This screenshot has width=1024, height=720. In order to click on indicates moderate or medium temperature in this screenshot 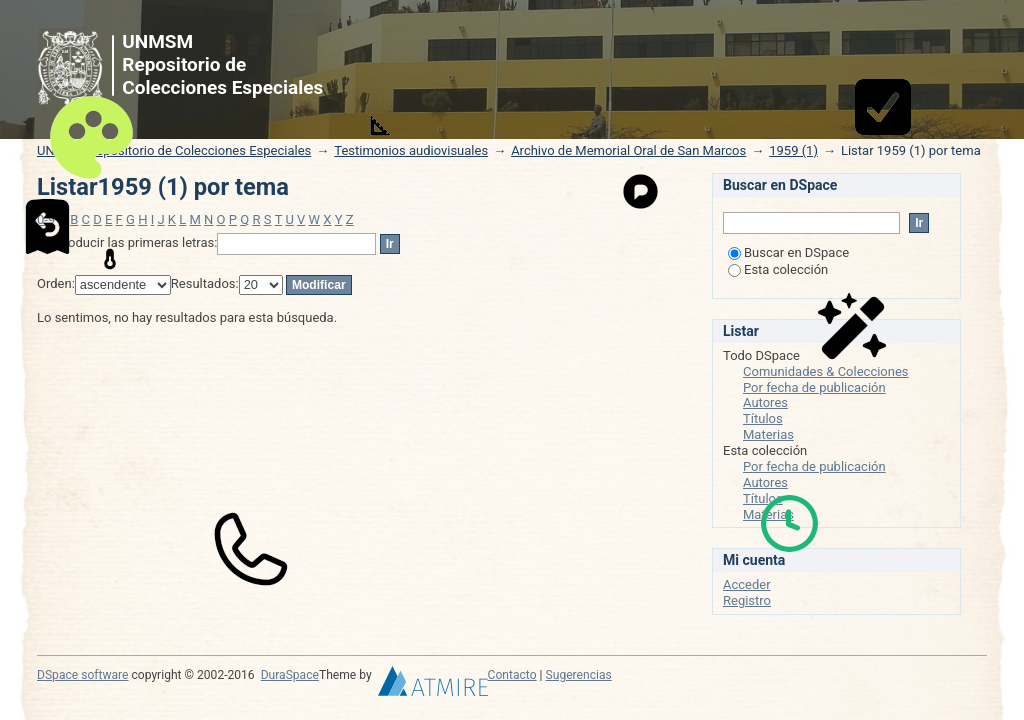, I will do `click(110, 259)`.